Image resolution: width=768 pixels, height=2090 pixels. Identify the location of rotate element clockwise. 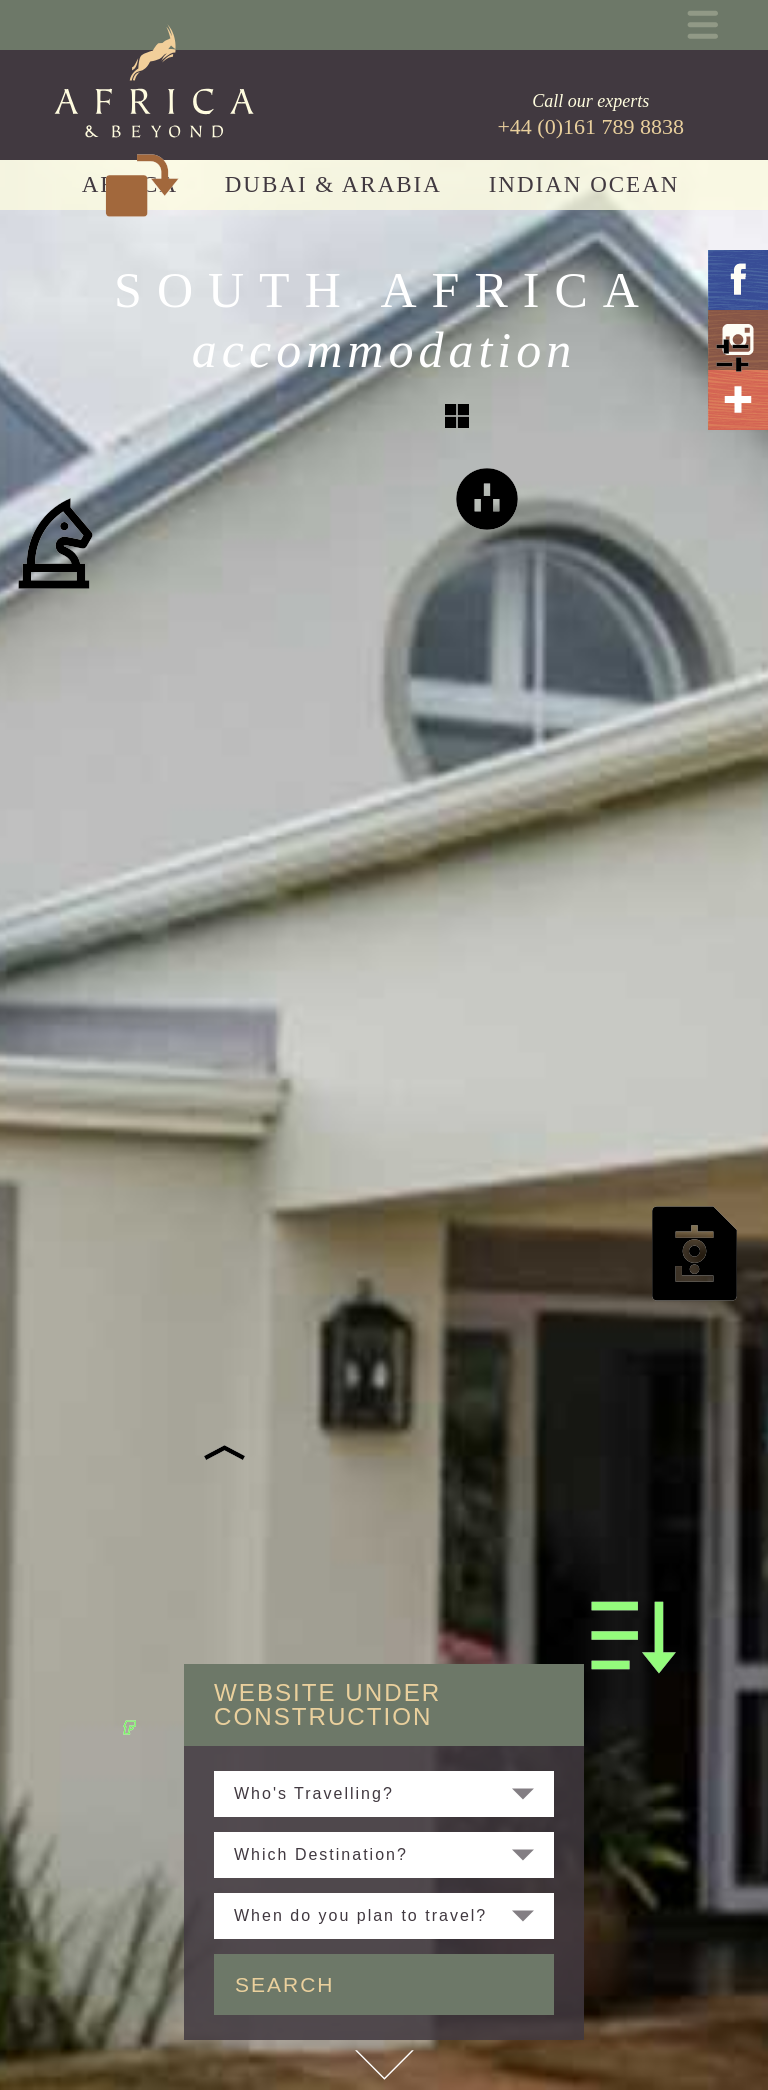
(140, 185).